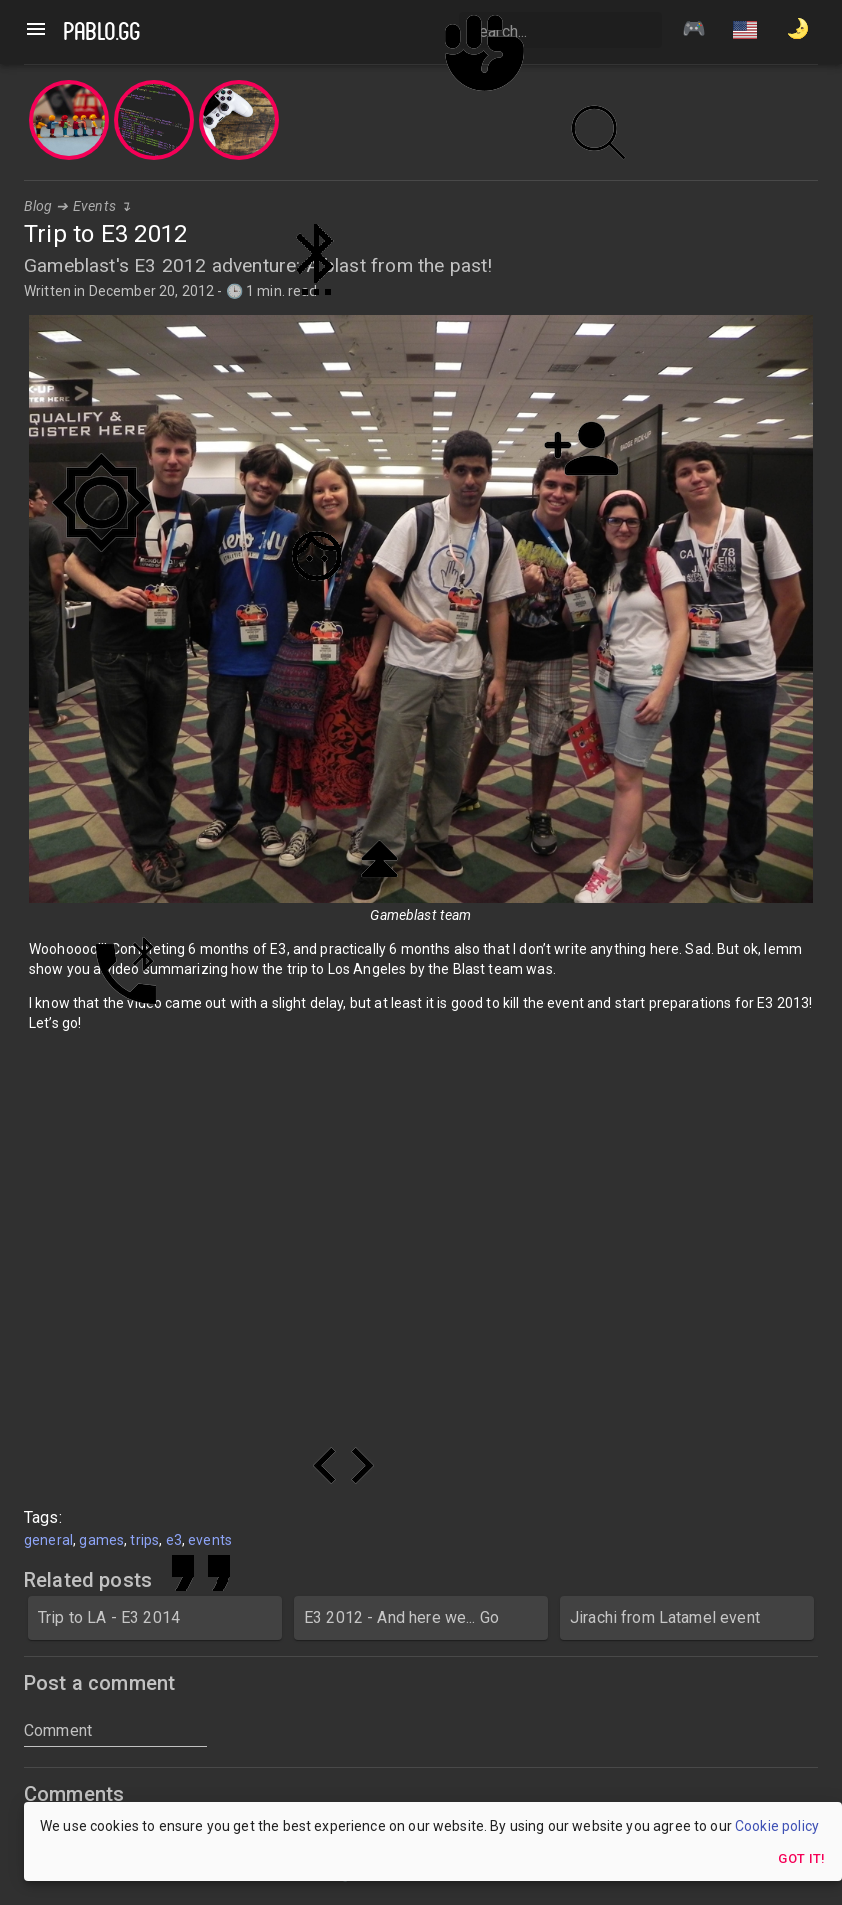  What do you see at coordinates (101, 502) in the screenshot?
I see `adjust screen brightness to a lower level` at bounding box center [101, 502].